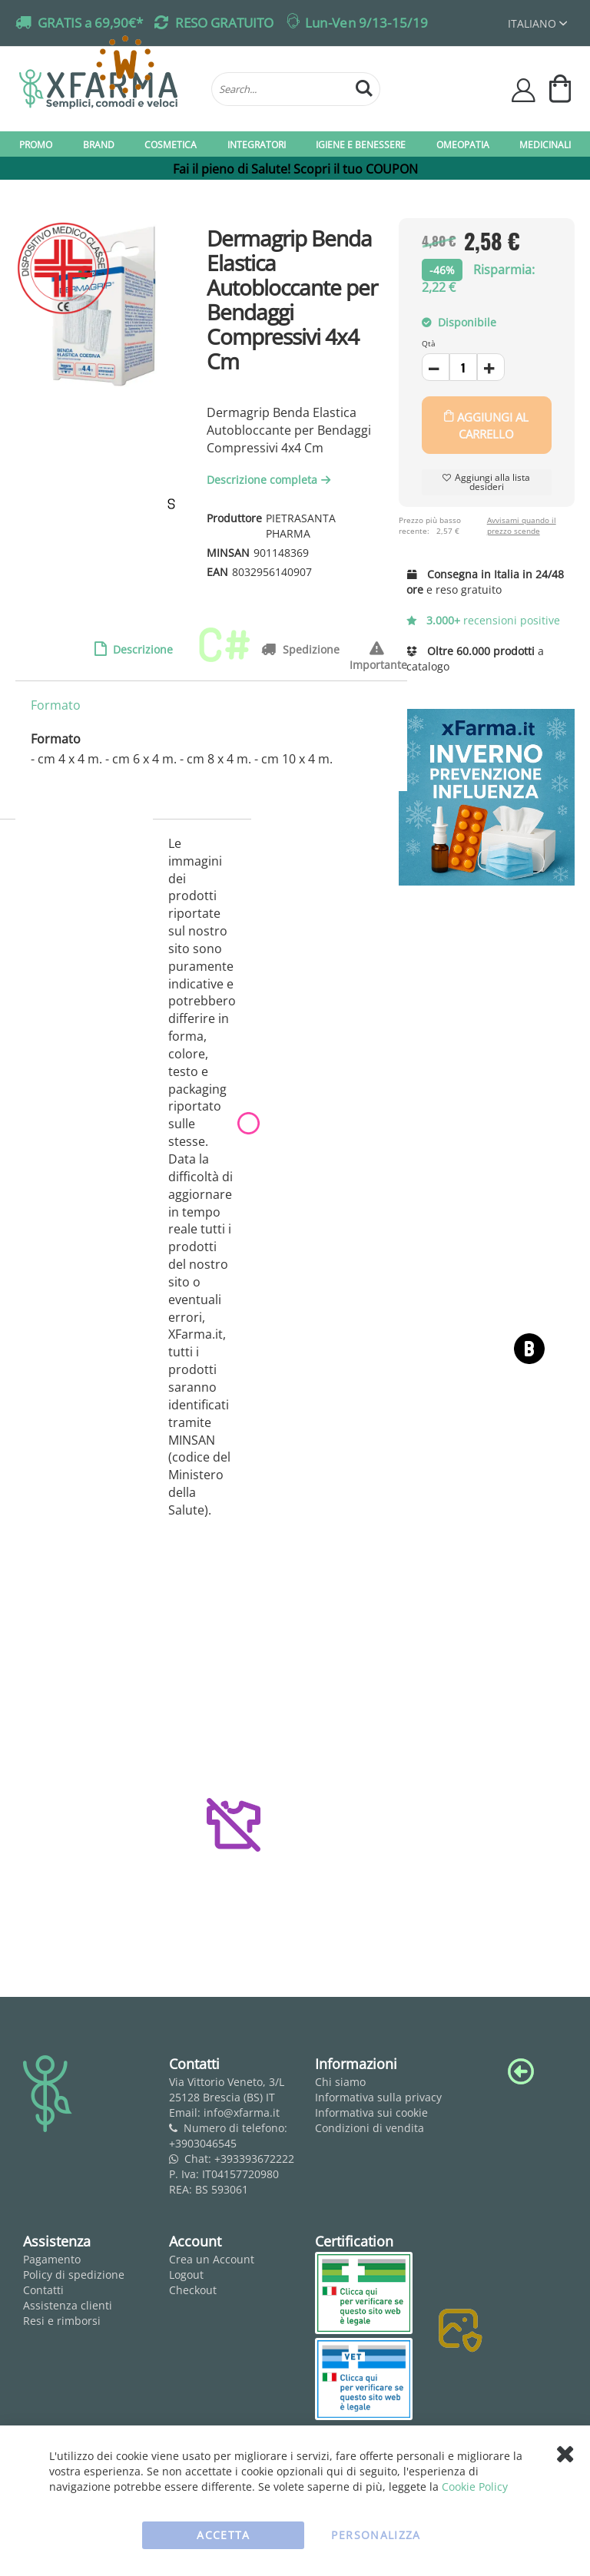 The width and height of the screenshot is (590, 2576). Describe the element at coordinates (458, 2328) in the screenshot. I see `protected photo or image` at that location.